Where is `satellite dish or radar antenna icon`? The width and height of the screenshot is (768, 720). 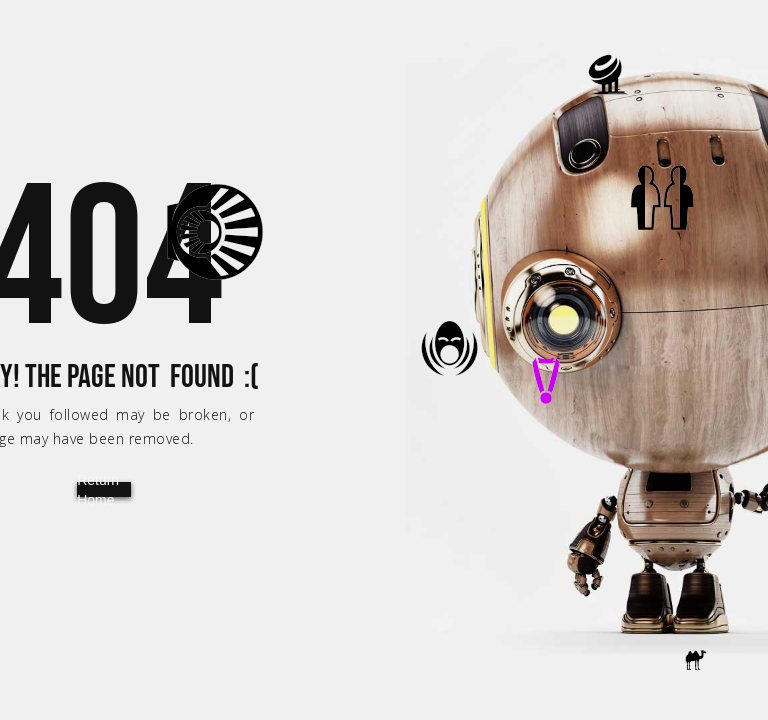
satellite dish or radar antenna icon is located at coordinates (608, 74).